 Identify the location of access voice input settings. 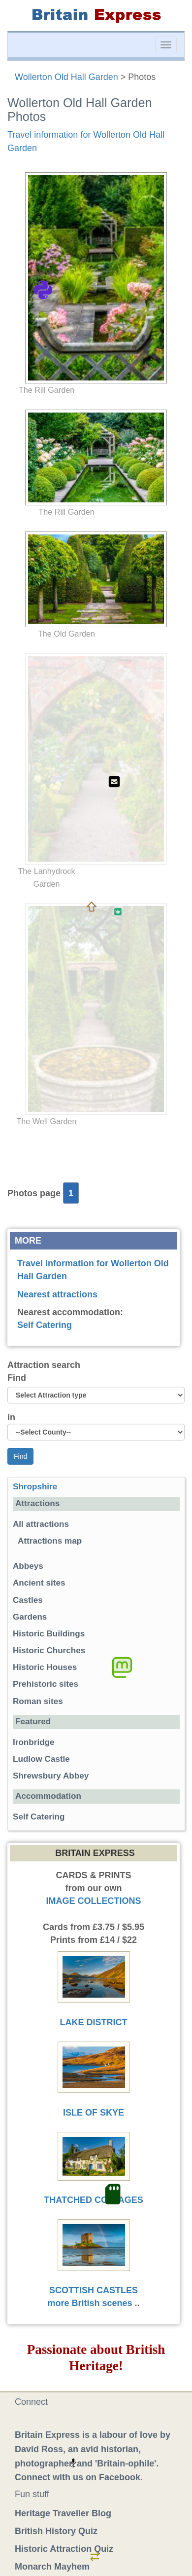
(73, 2462).